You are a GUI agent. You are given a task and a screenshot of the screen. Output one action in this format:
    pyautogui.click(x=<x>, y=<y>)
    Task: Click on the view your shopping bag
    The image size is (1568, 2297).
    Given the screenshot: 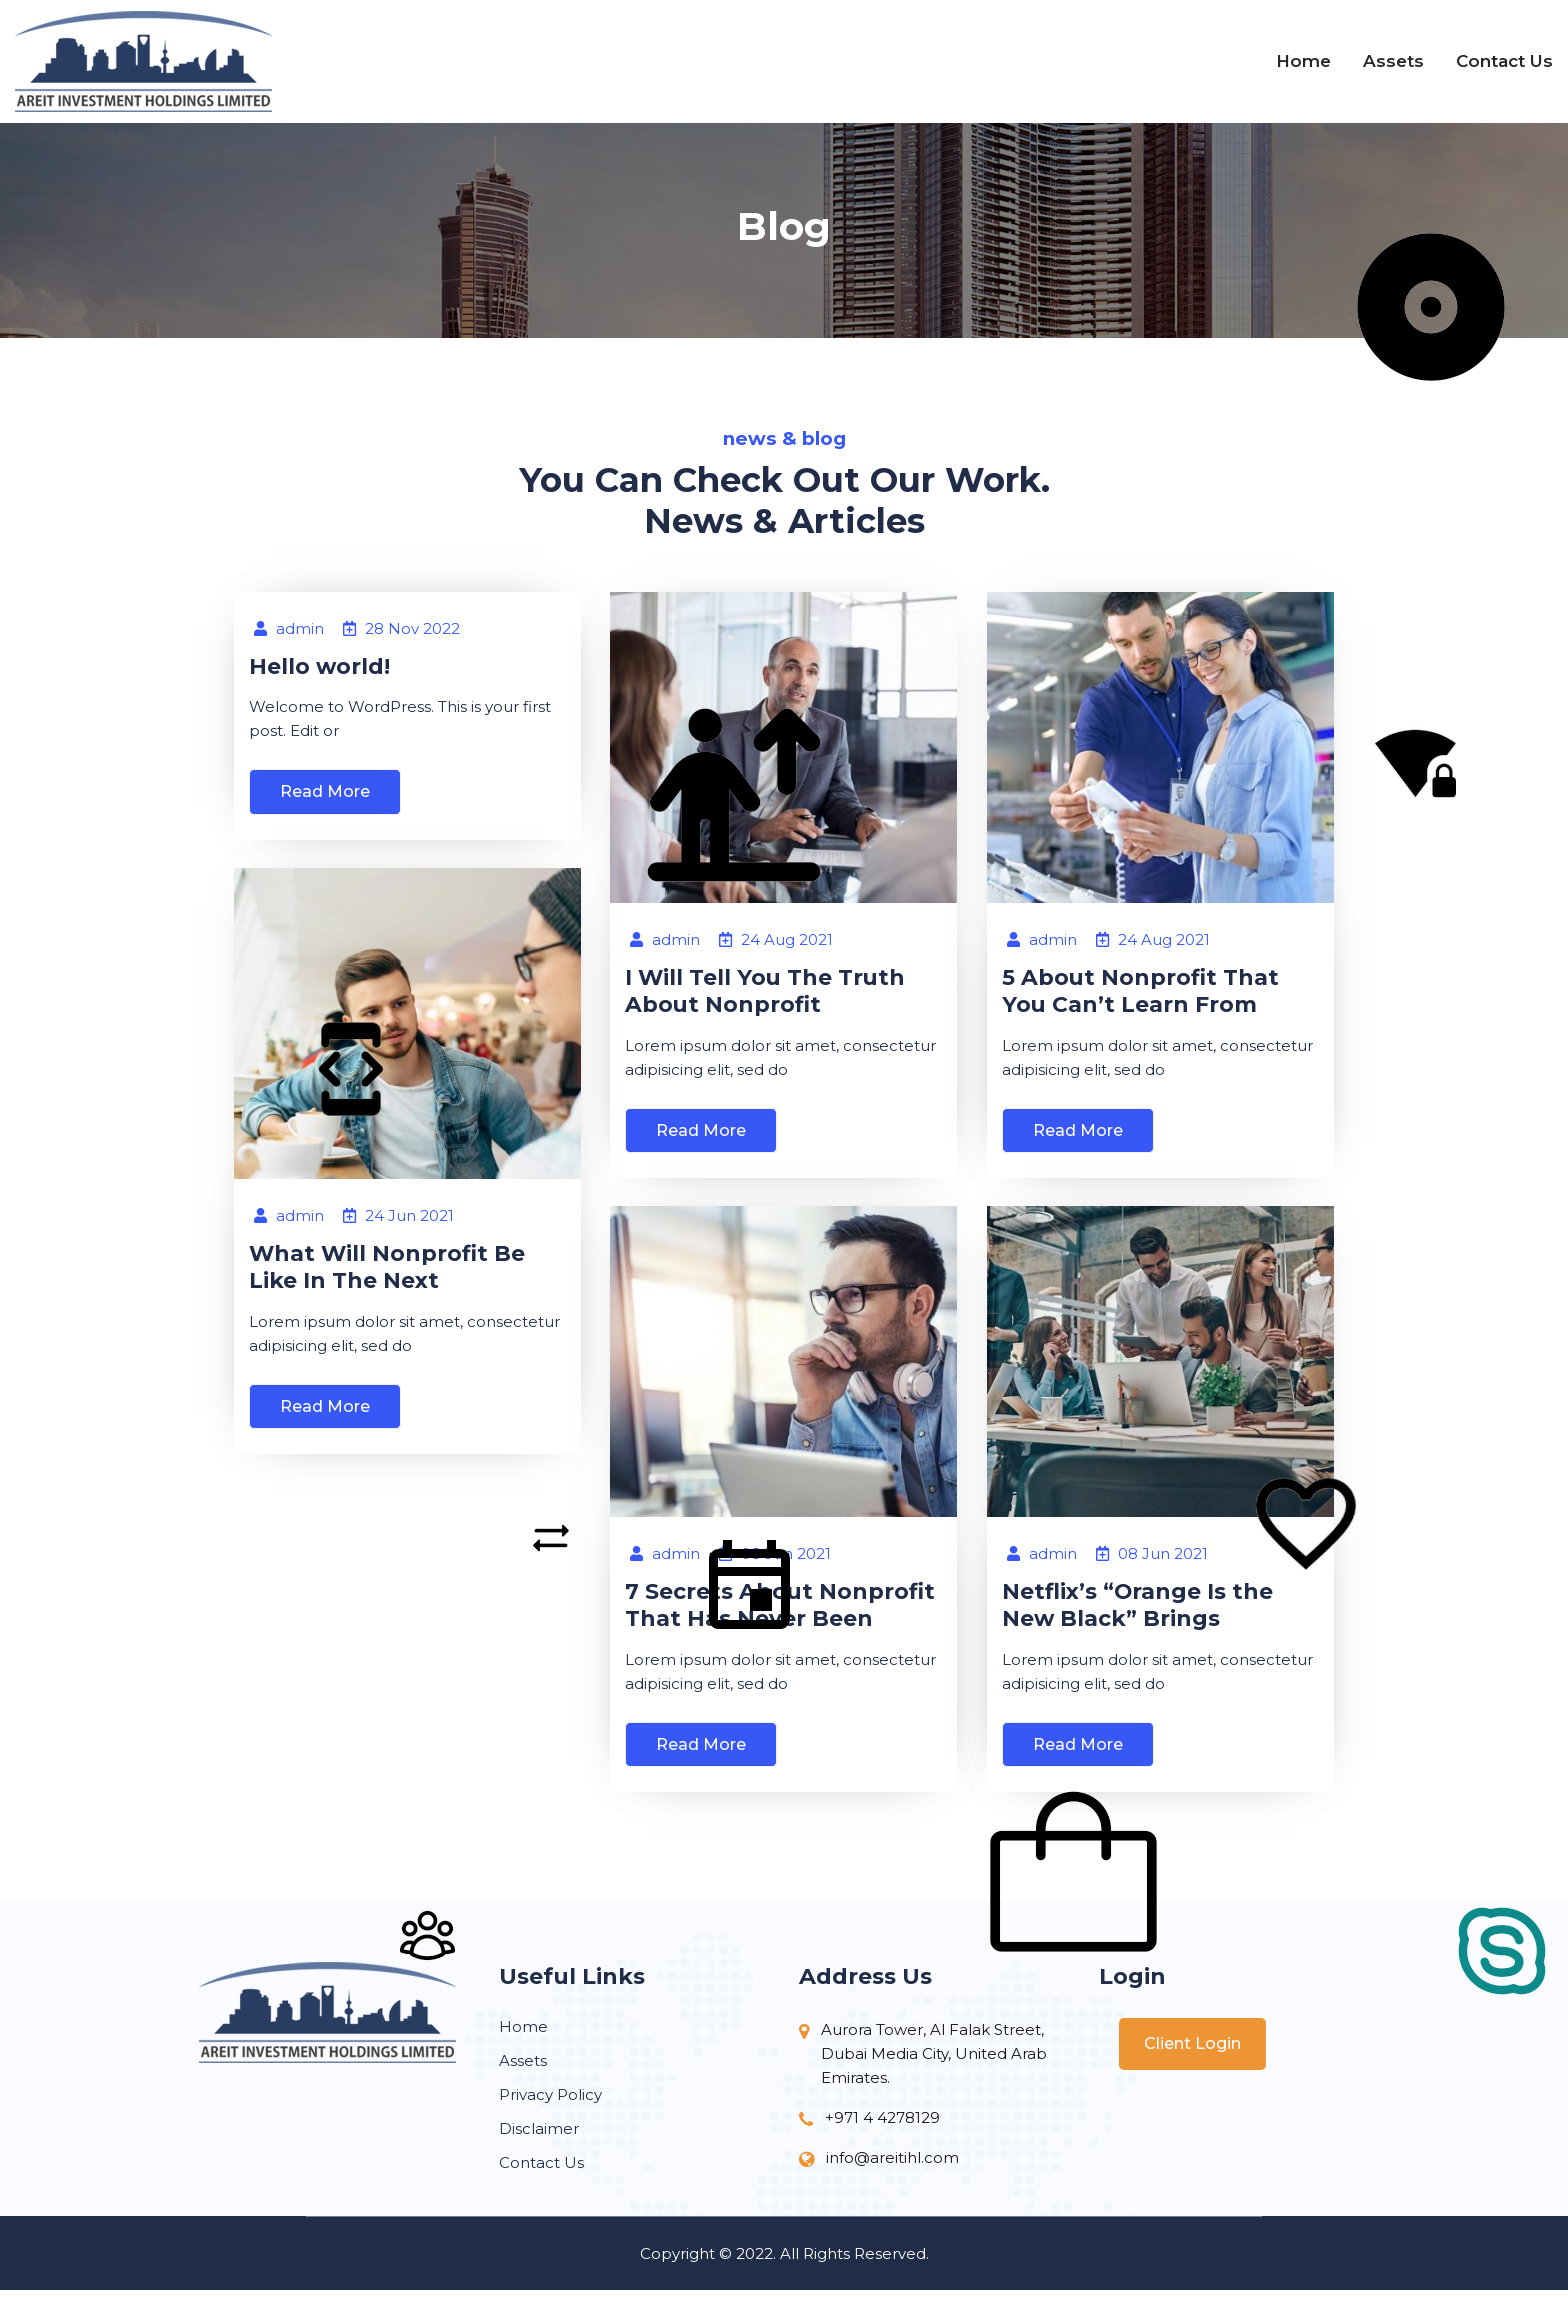 What is the action you would take?
    pyautogui.click(x=1073, y=1881)
    